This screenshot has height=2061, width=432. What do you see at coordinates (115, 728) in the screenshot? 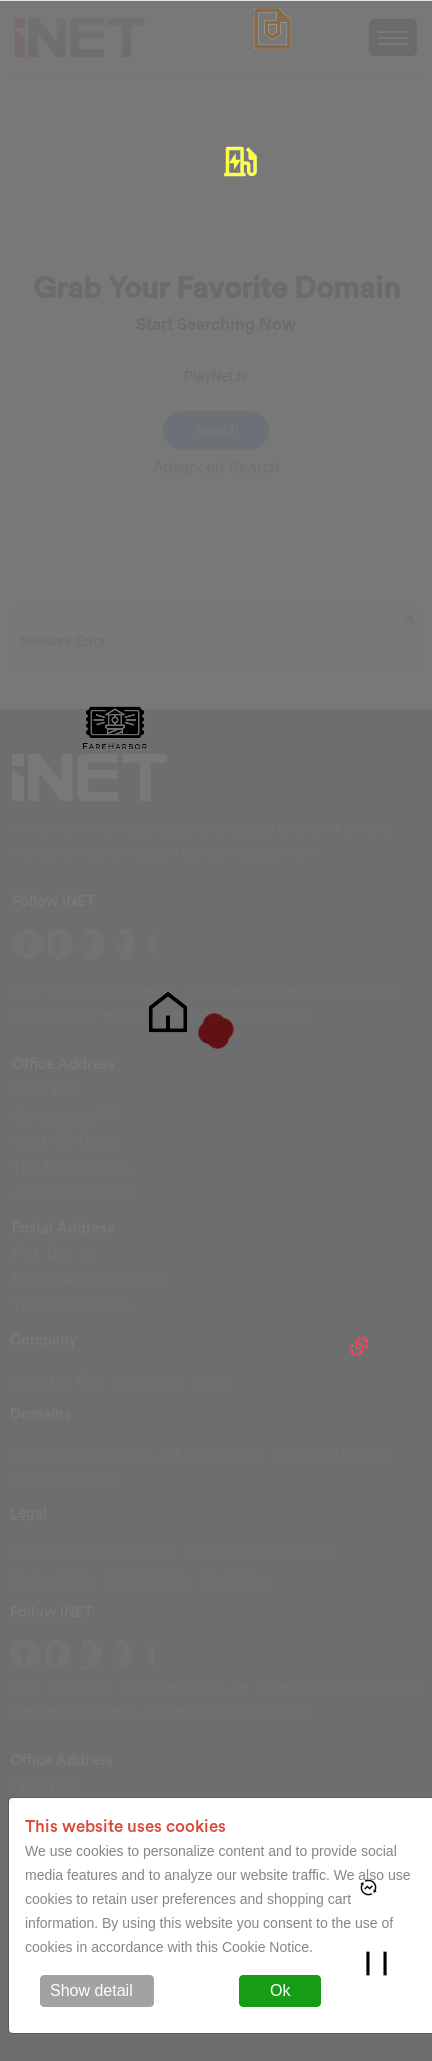
I see `access FareHarbor booking services` at bounding box center [115, 728].